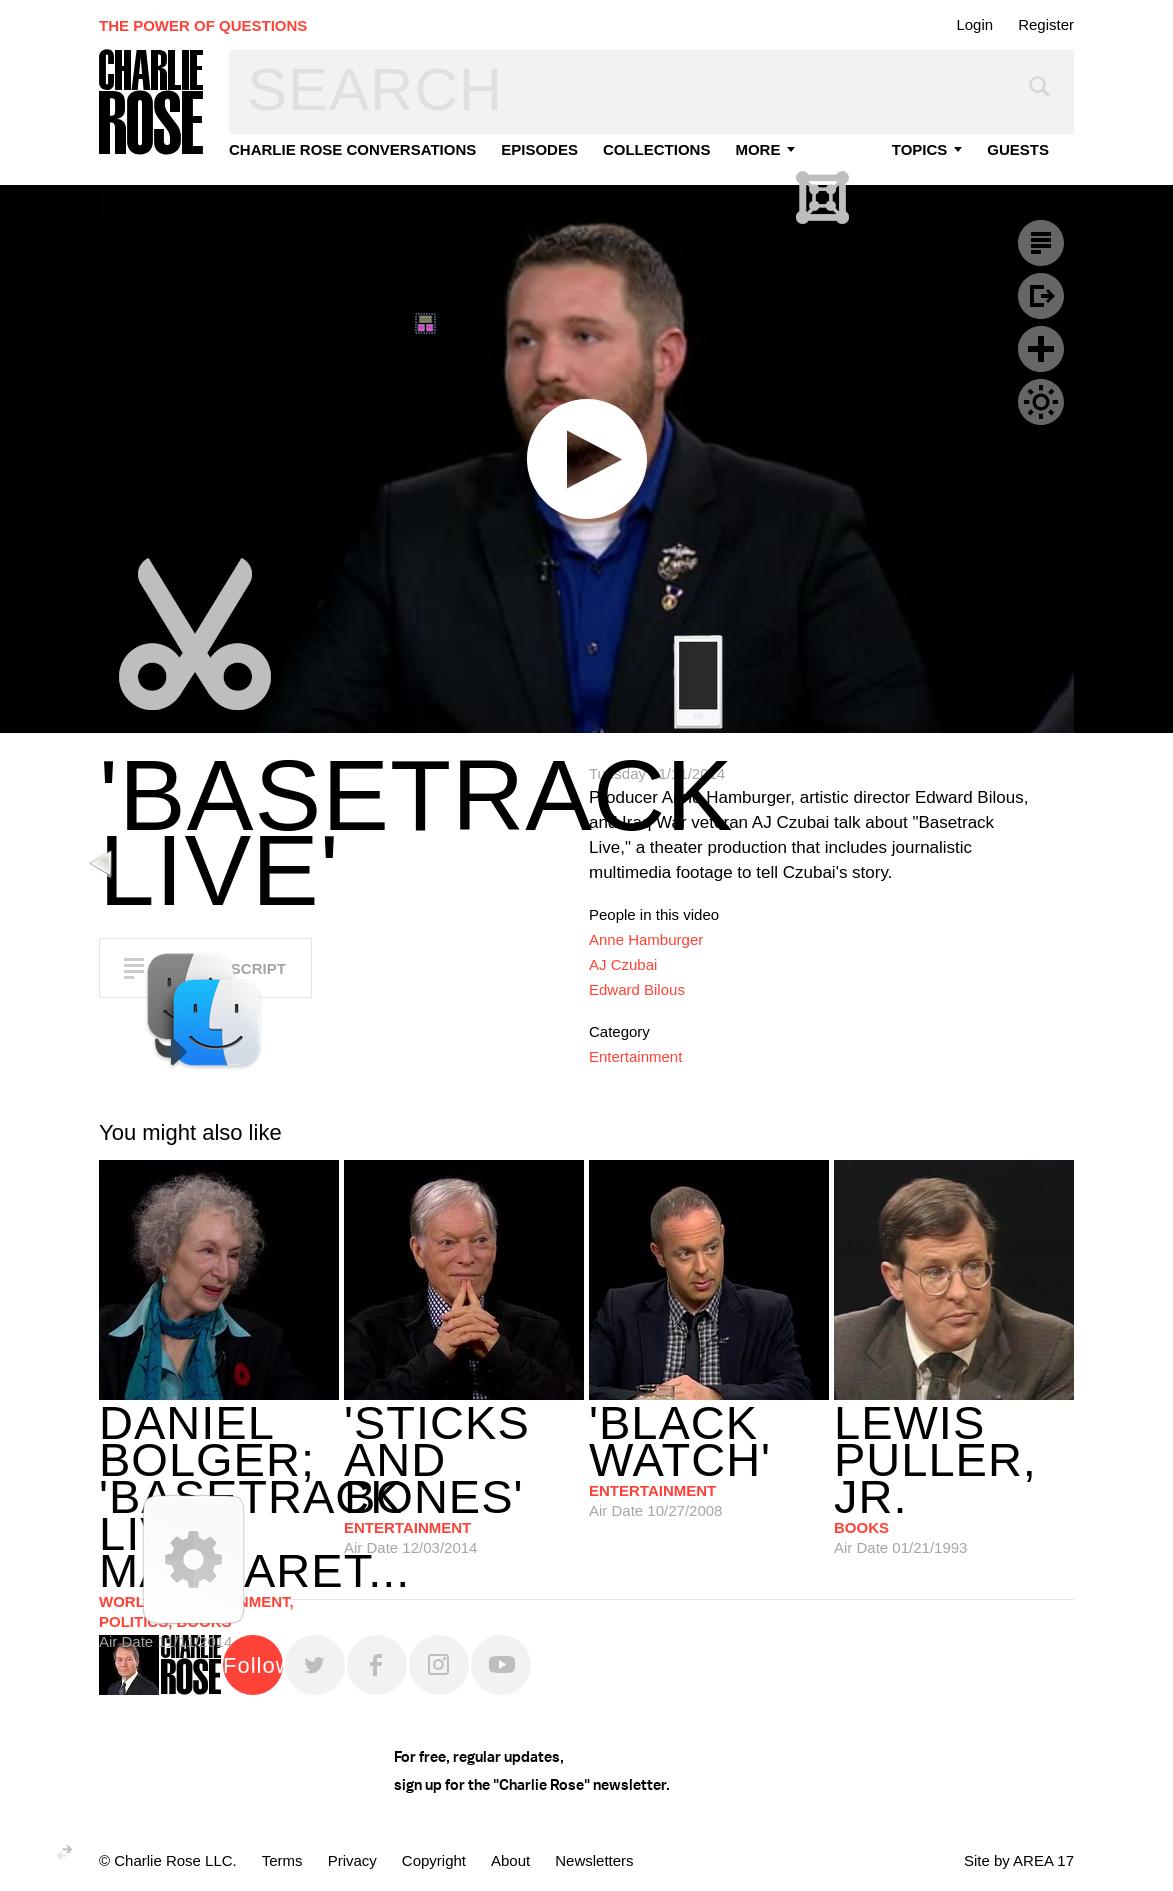 The image size is (1173, 1891). I want to click on indicates a virtual machine or appliance file, so click(822, 197).